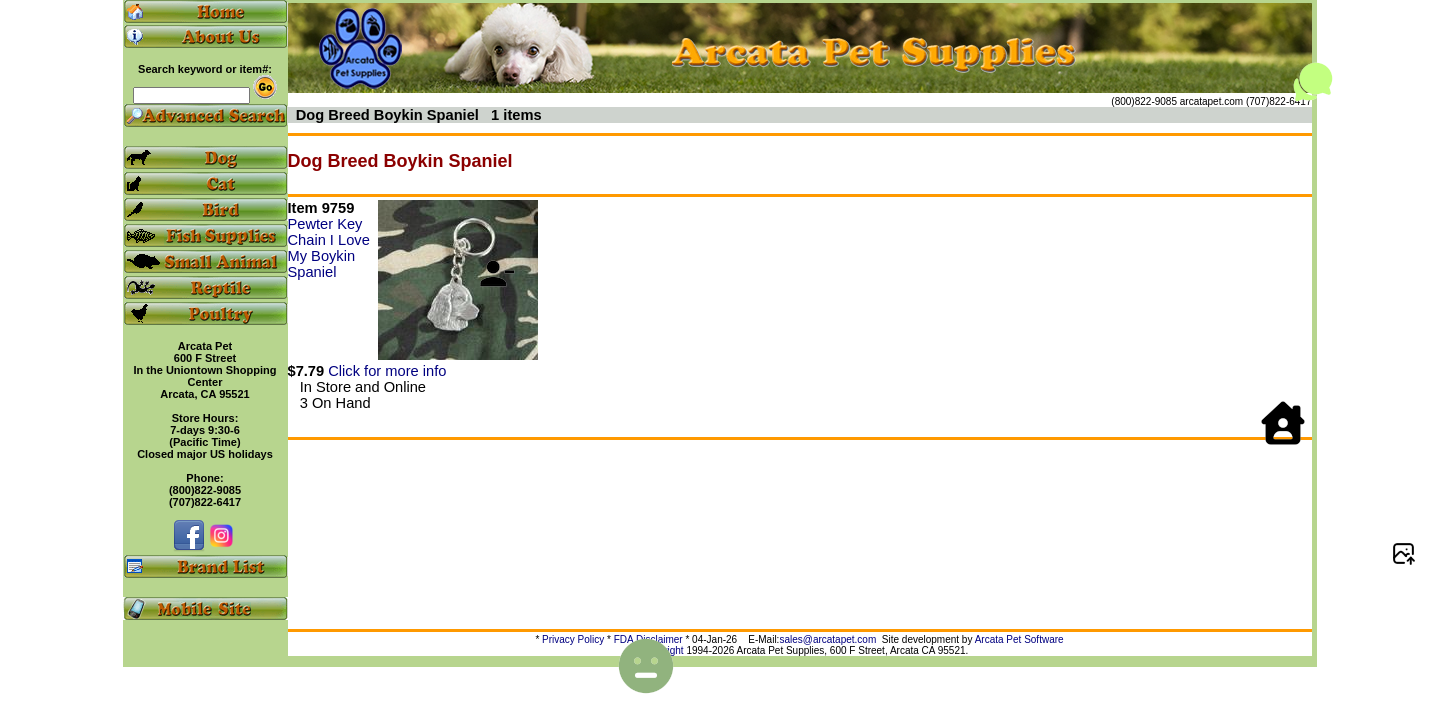 The image size is (1439, 720). What do you see at coordinates (646, 666) in the screenshot?
I see `indicate a neutral or indifferent reaction` at bounding box center [646, 666].